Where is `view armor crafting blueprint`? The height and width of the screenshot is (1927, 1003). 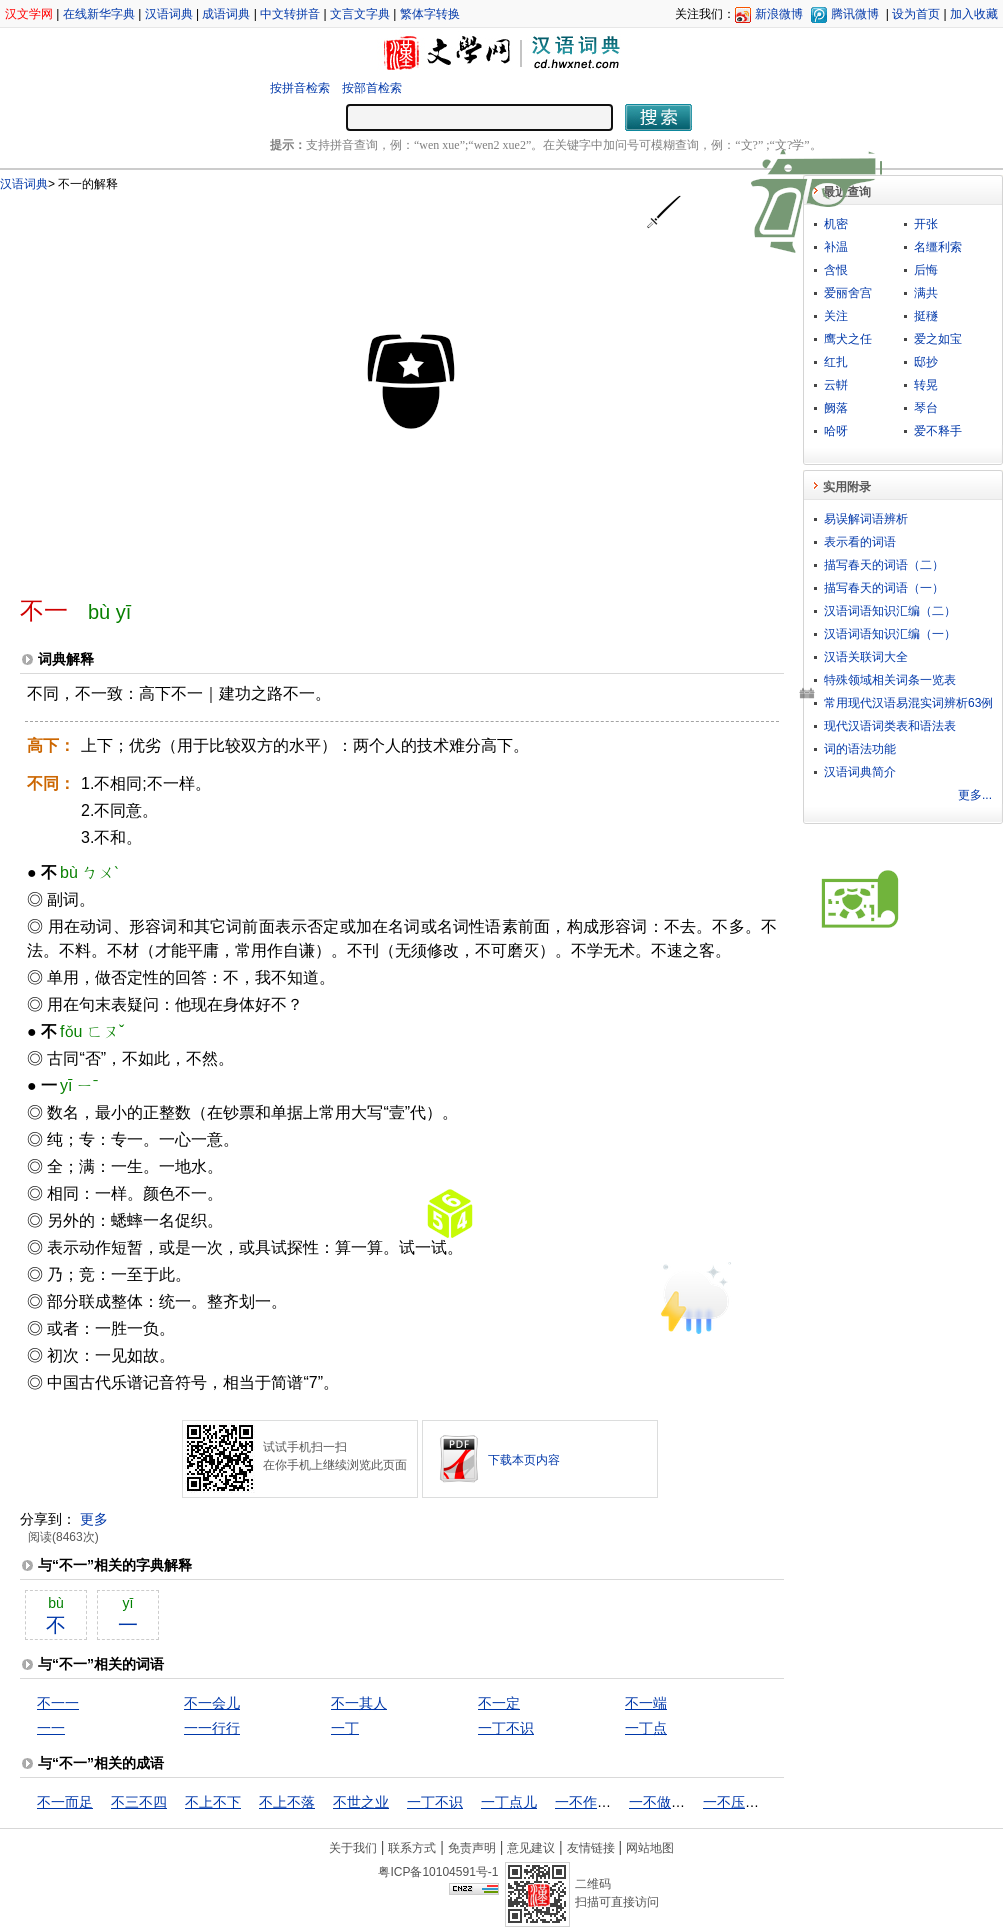
view armor crafting blueprint is located at coordinates (860, 899).